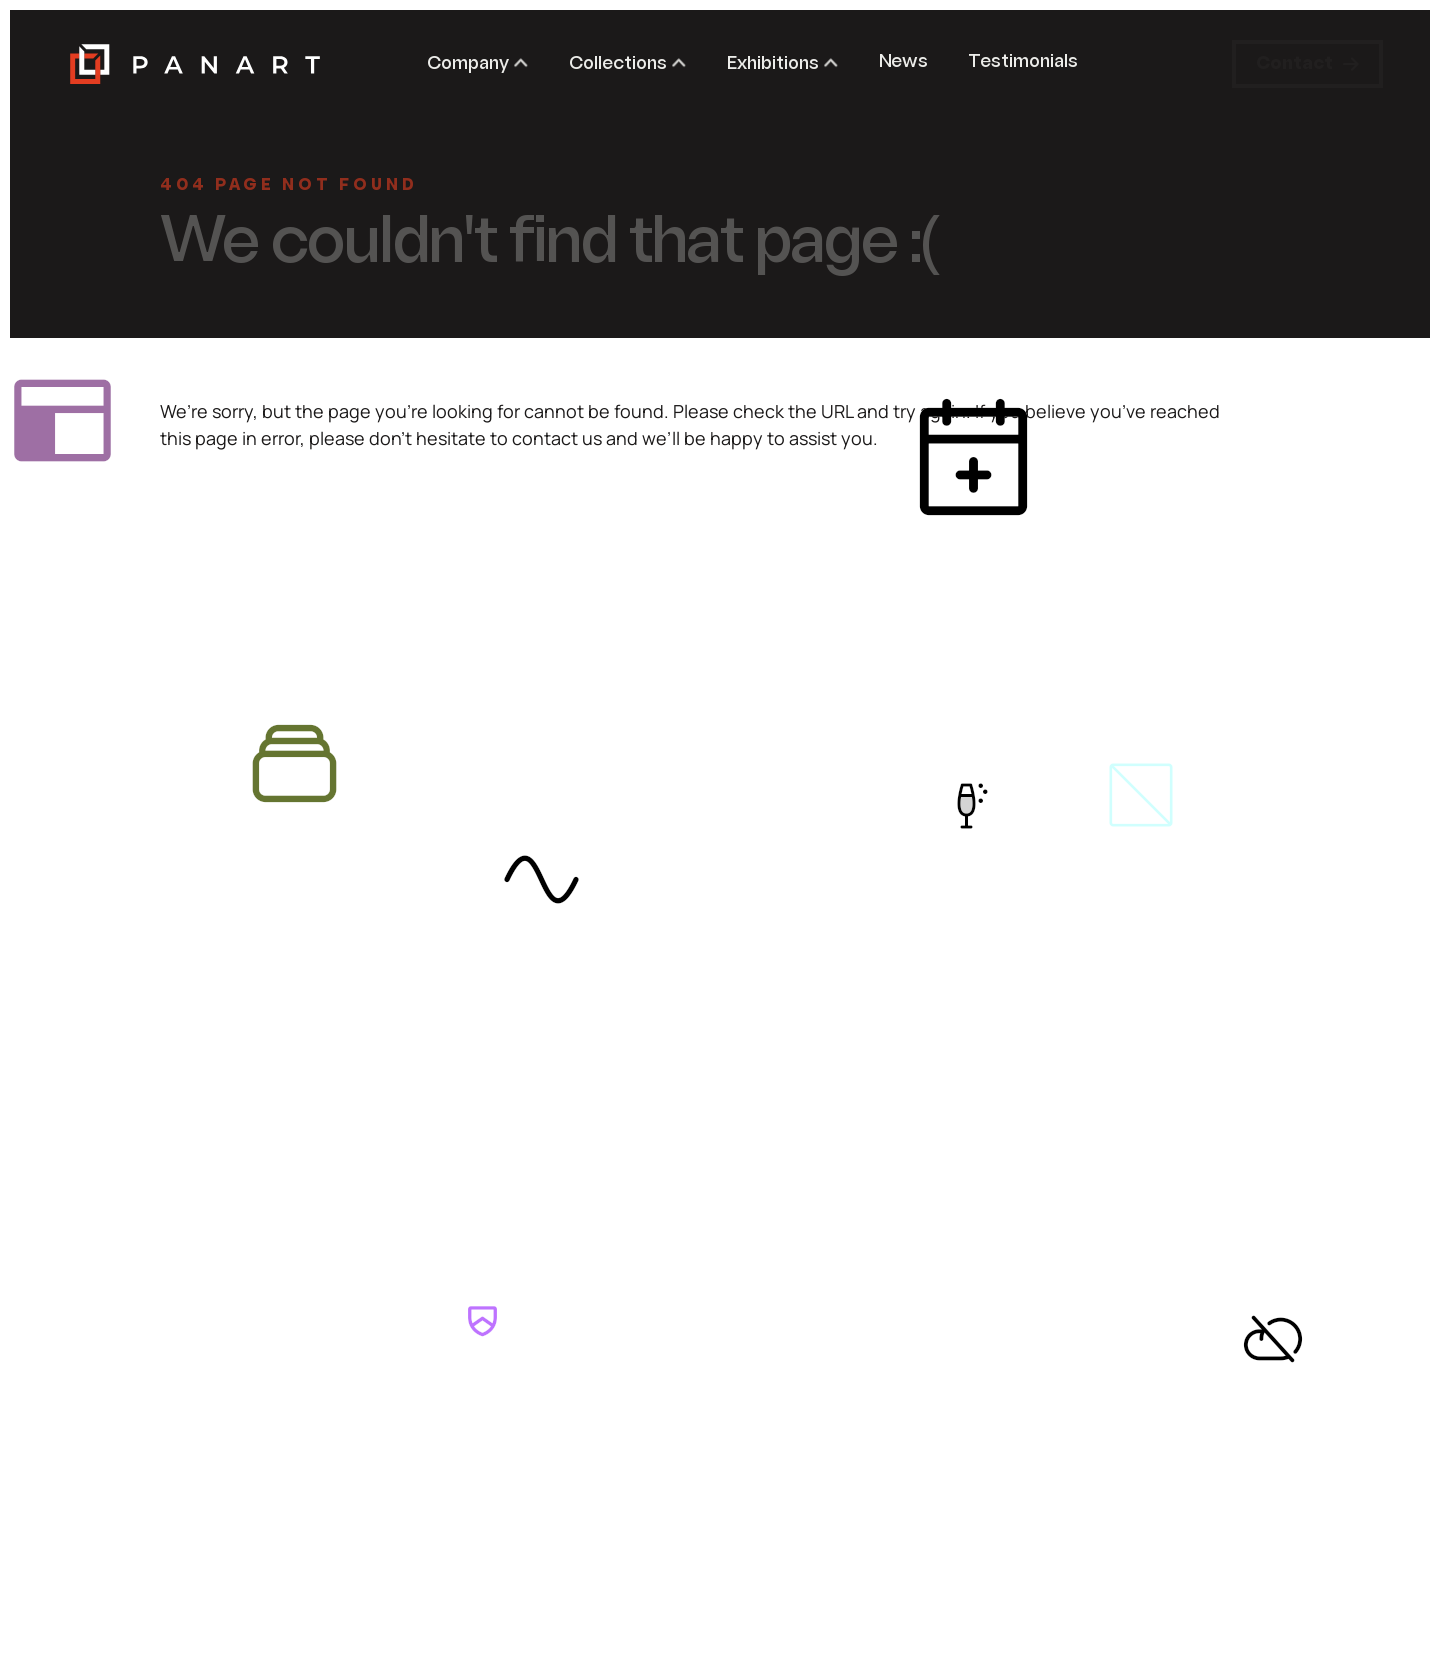 The image size is (1440, 1675). What do you see at coordinates (973, 461) in the screenshot?
I see `add a new calendar event` at bounding box center [973, 461].